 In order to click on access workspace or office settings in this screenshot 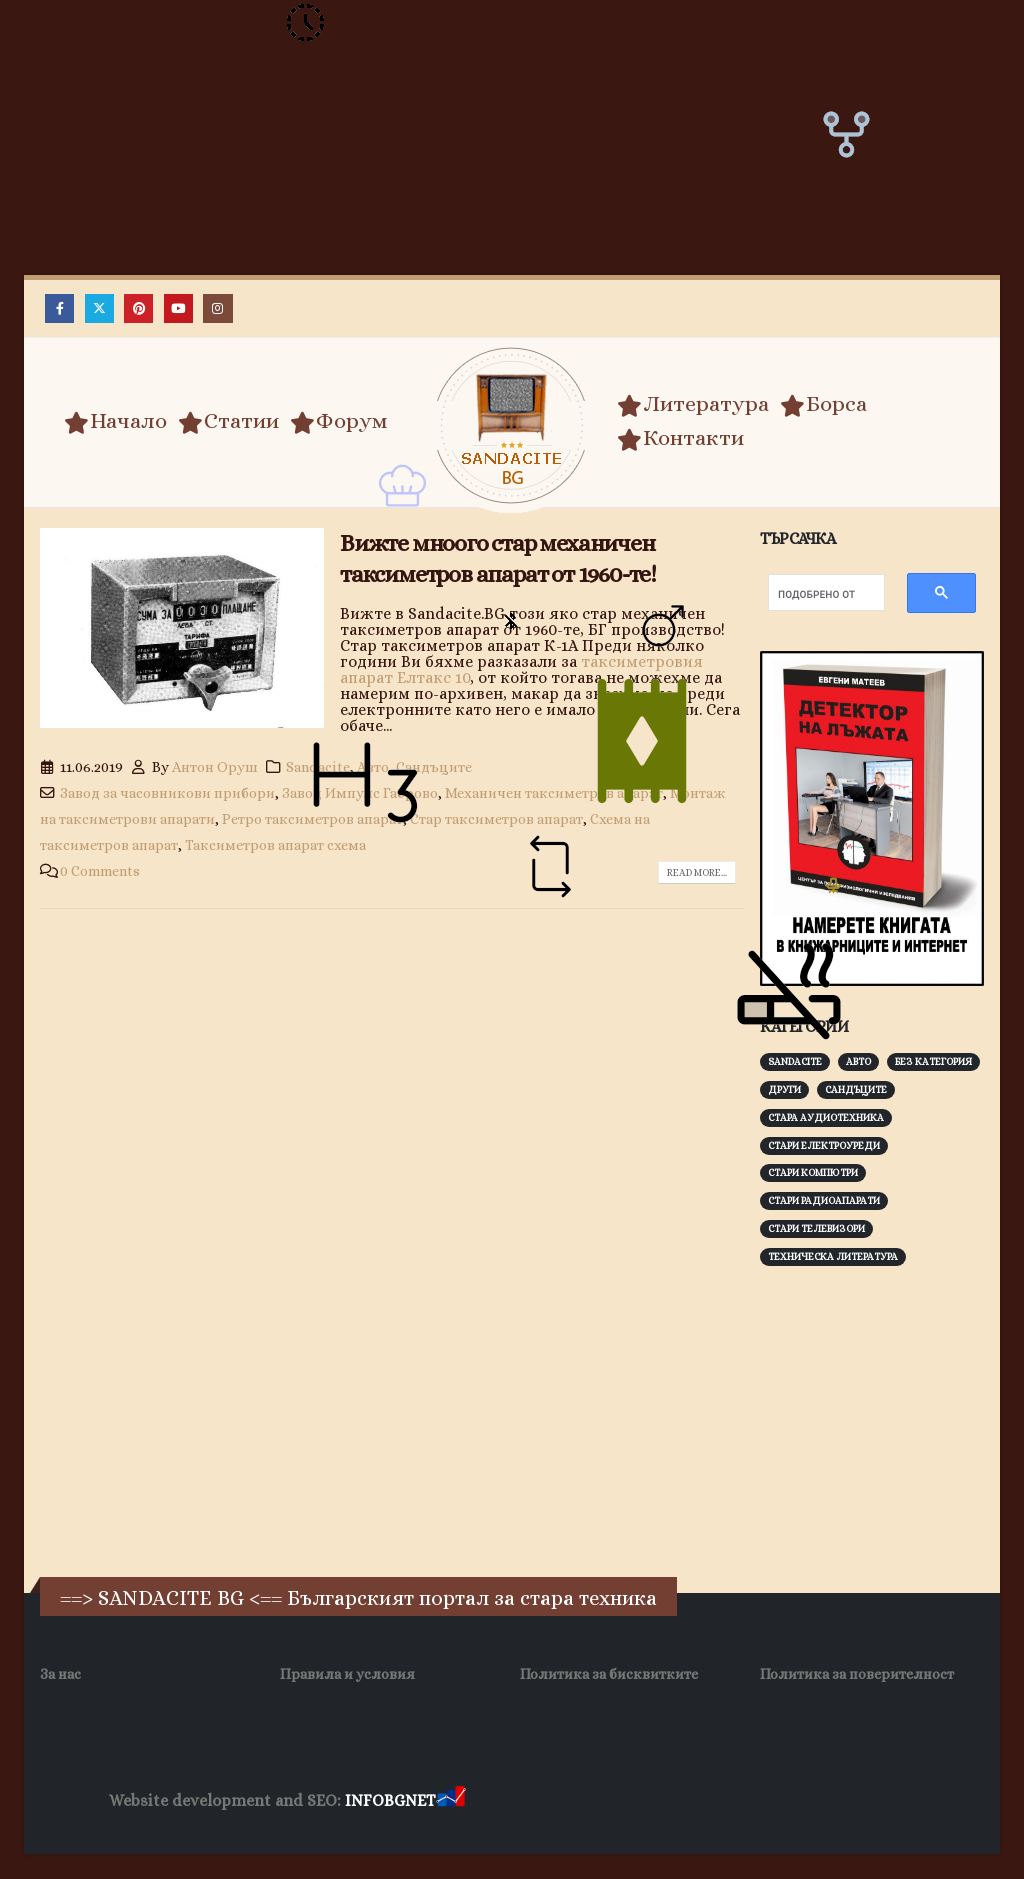, I will do `click(833, 885)`.